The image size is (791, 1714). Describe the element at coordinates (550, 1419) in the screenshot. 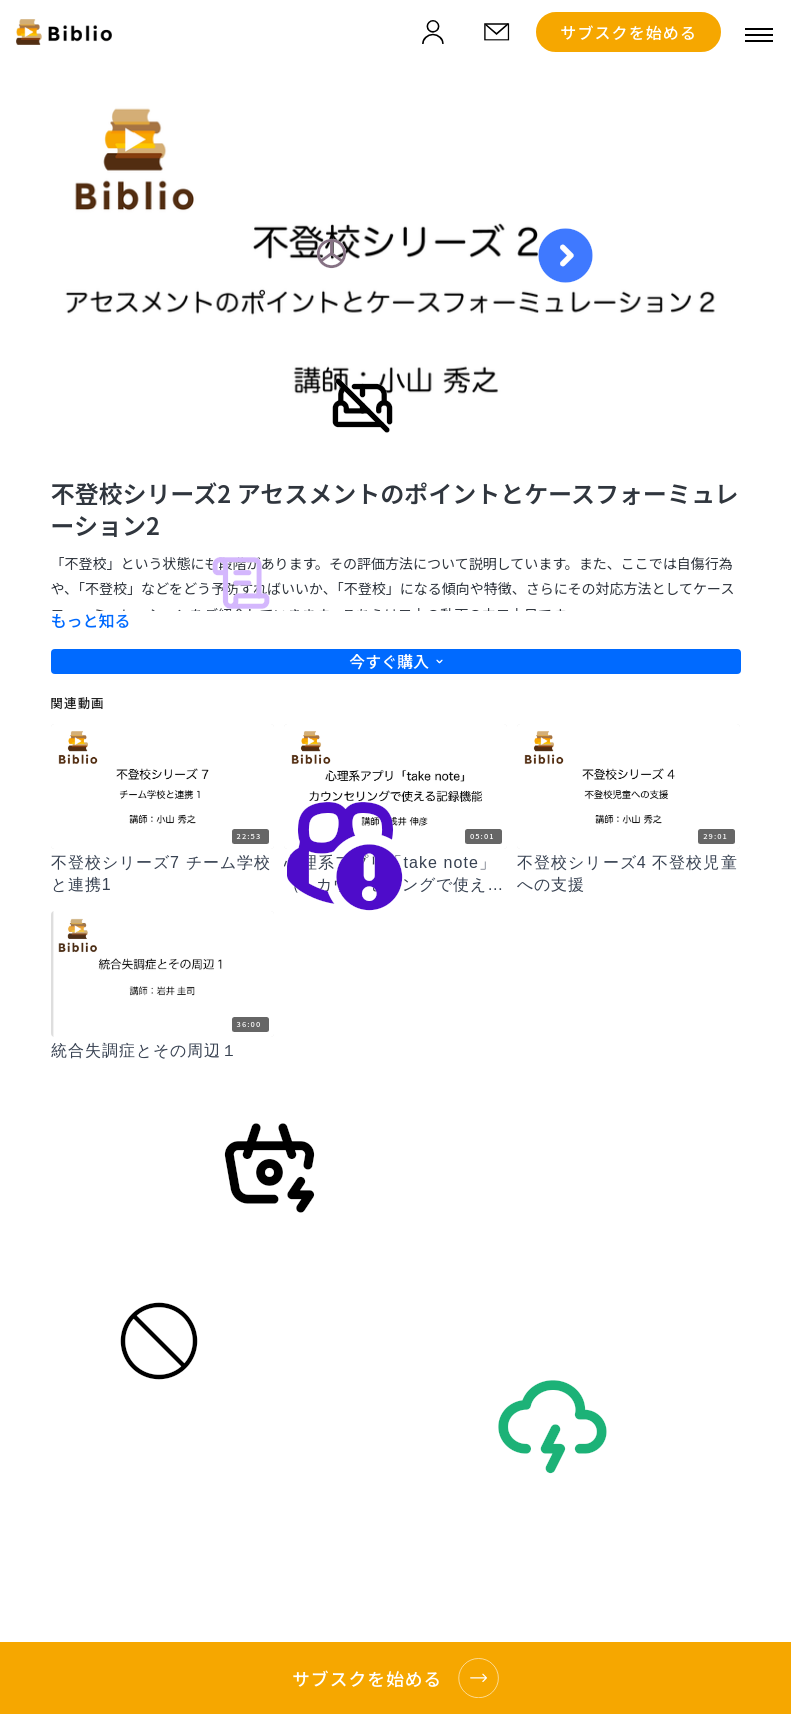

I see `indicates stormy weather conditions` at that location.